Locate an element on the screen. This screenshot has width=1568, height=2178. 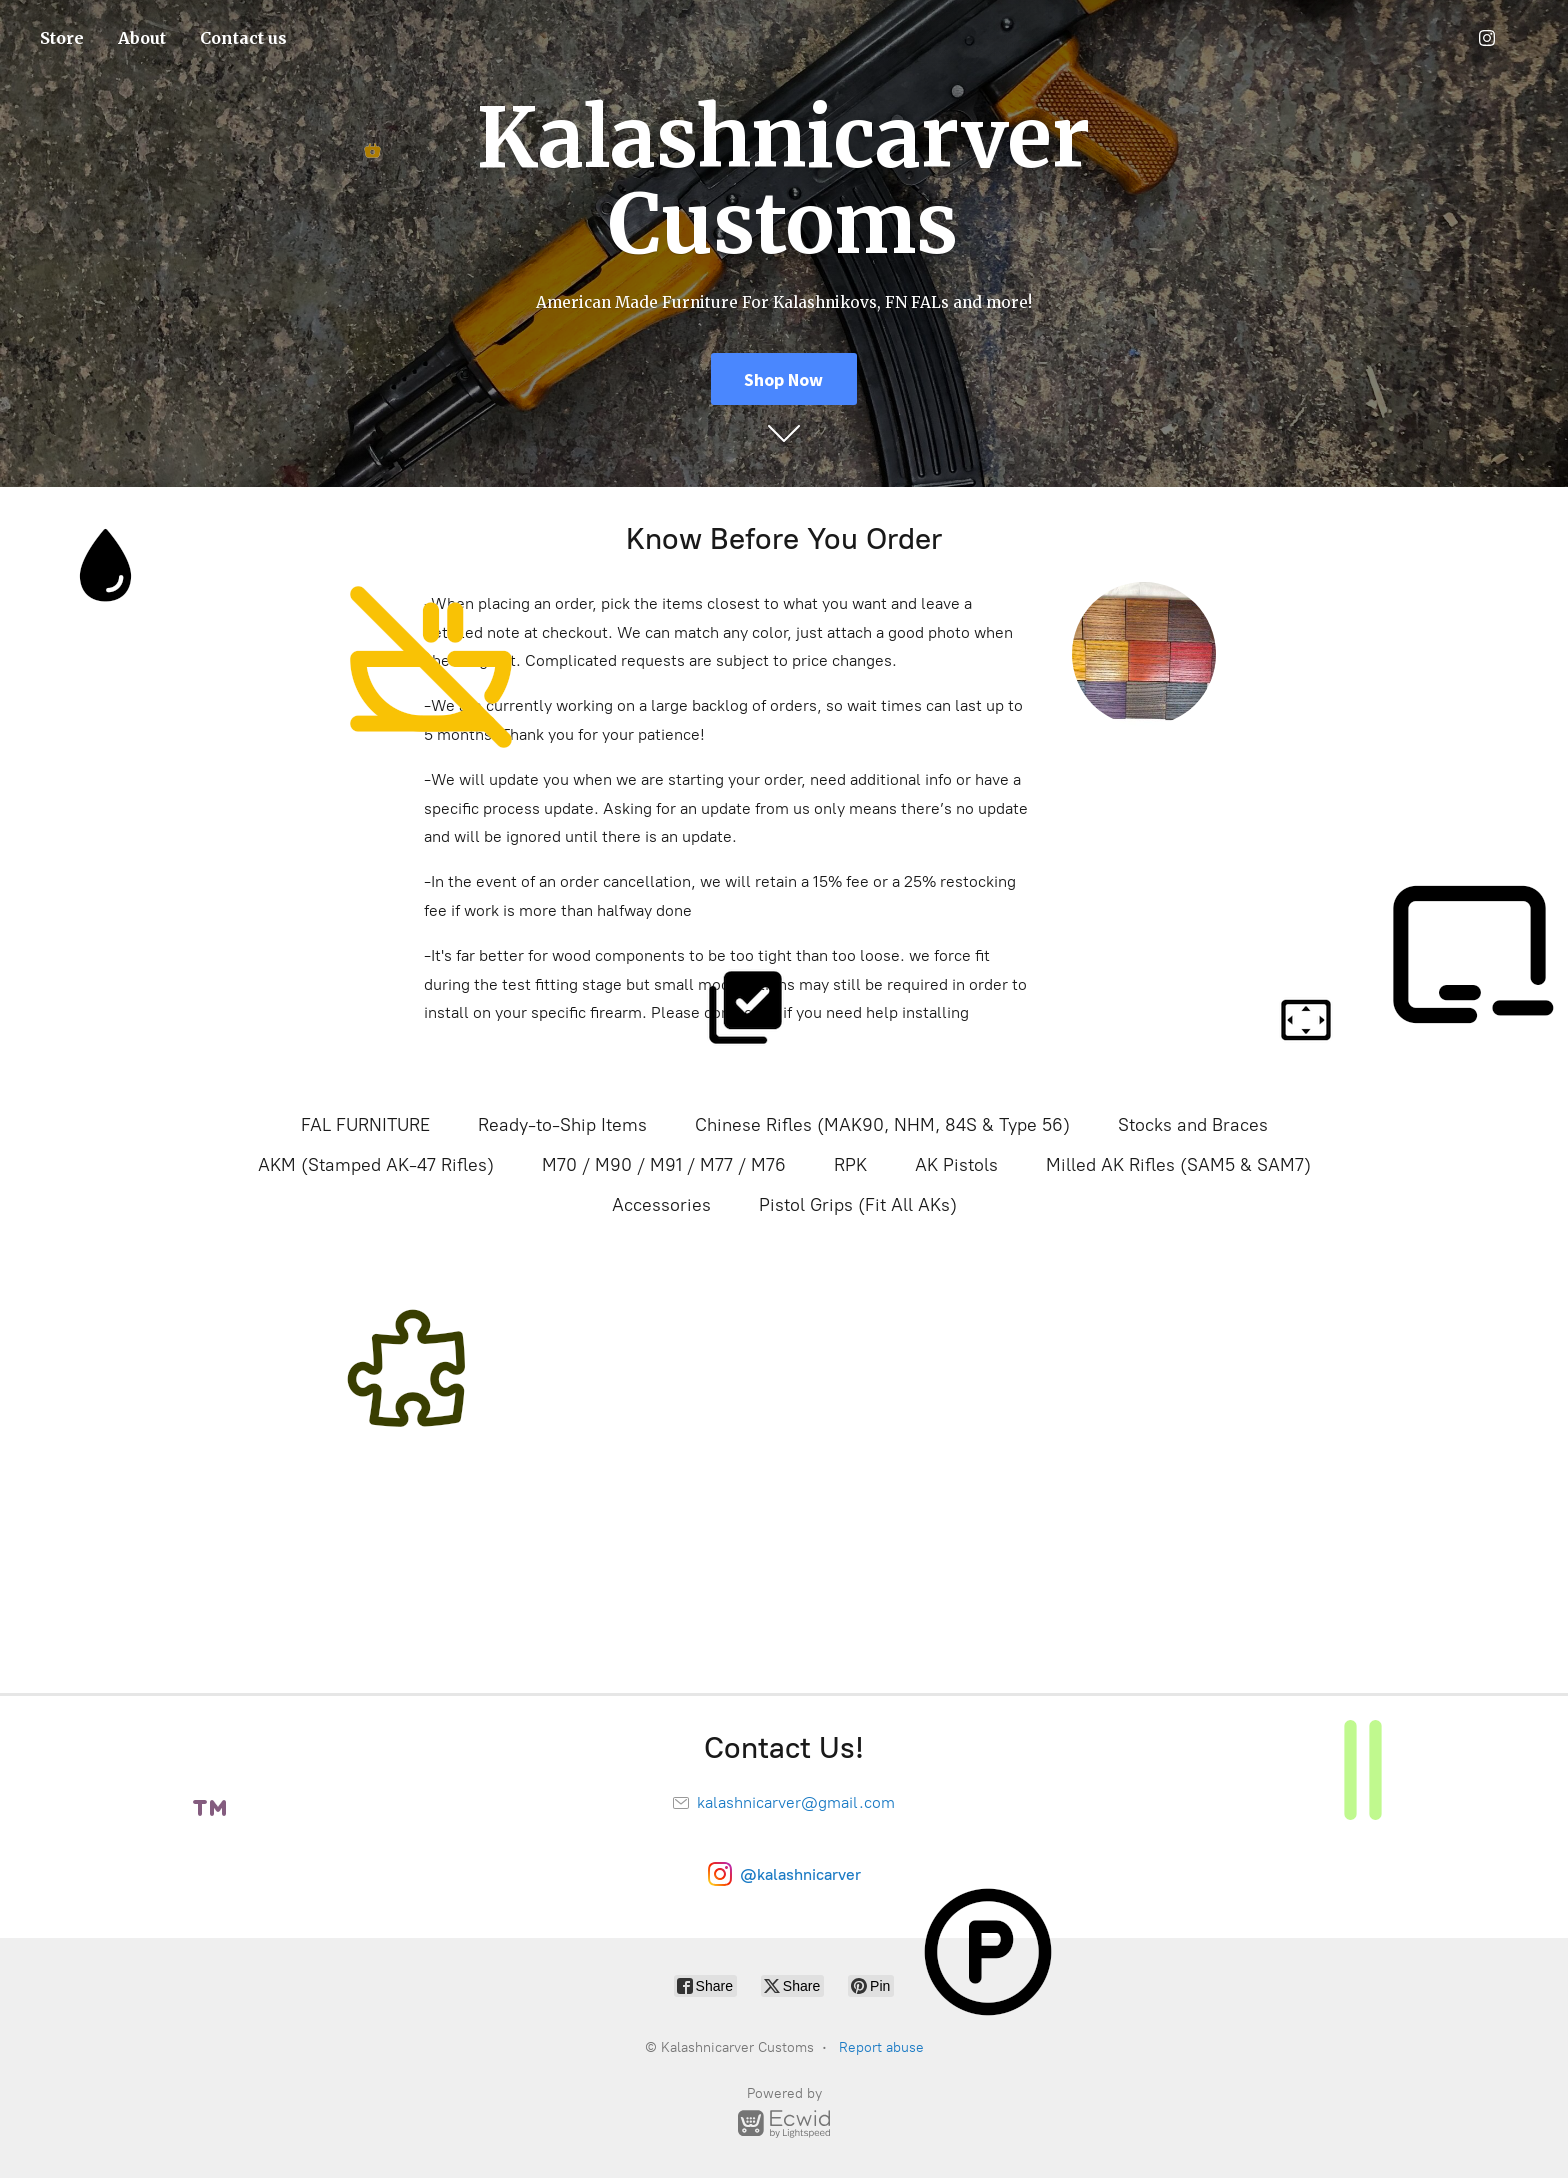
view shopping basket is located at coordinates (372, 150).